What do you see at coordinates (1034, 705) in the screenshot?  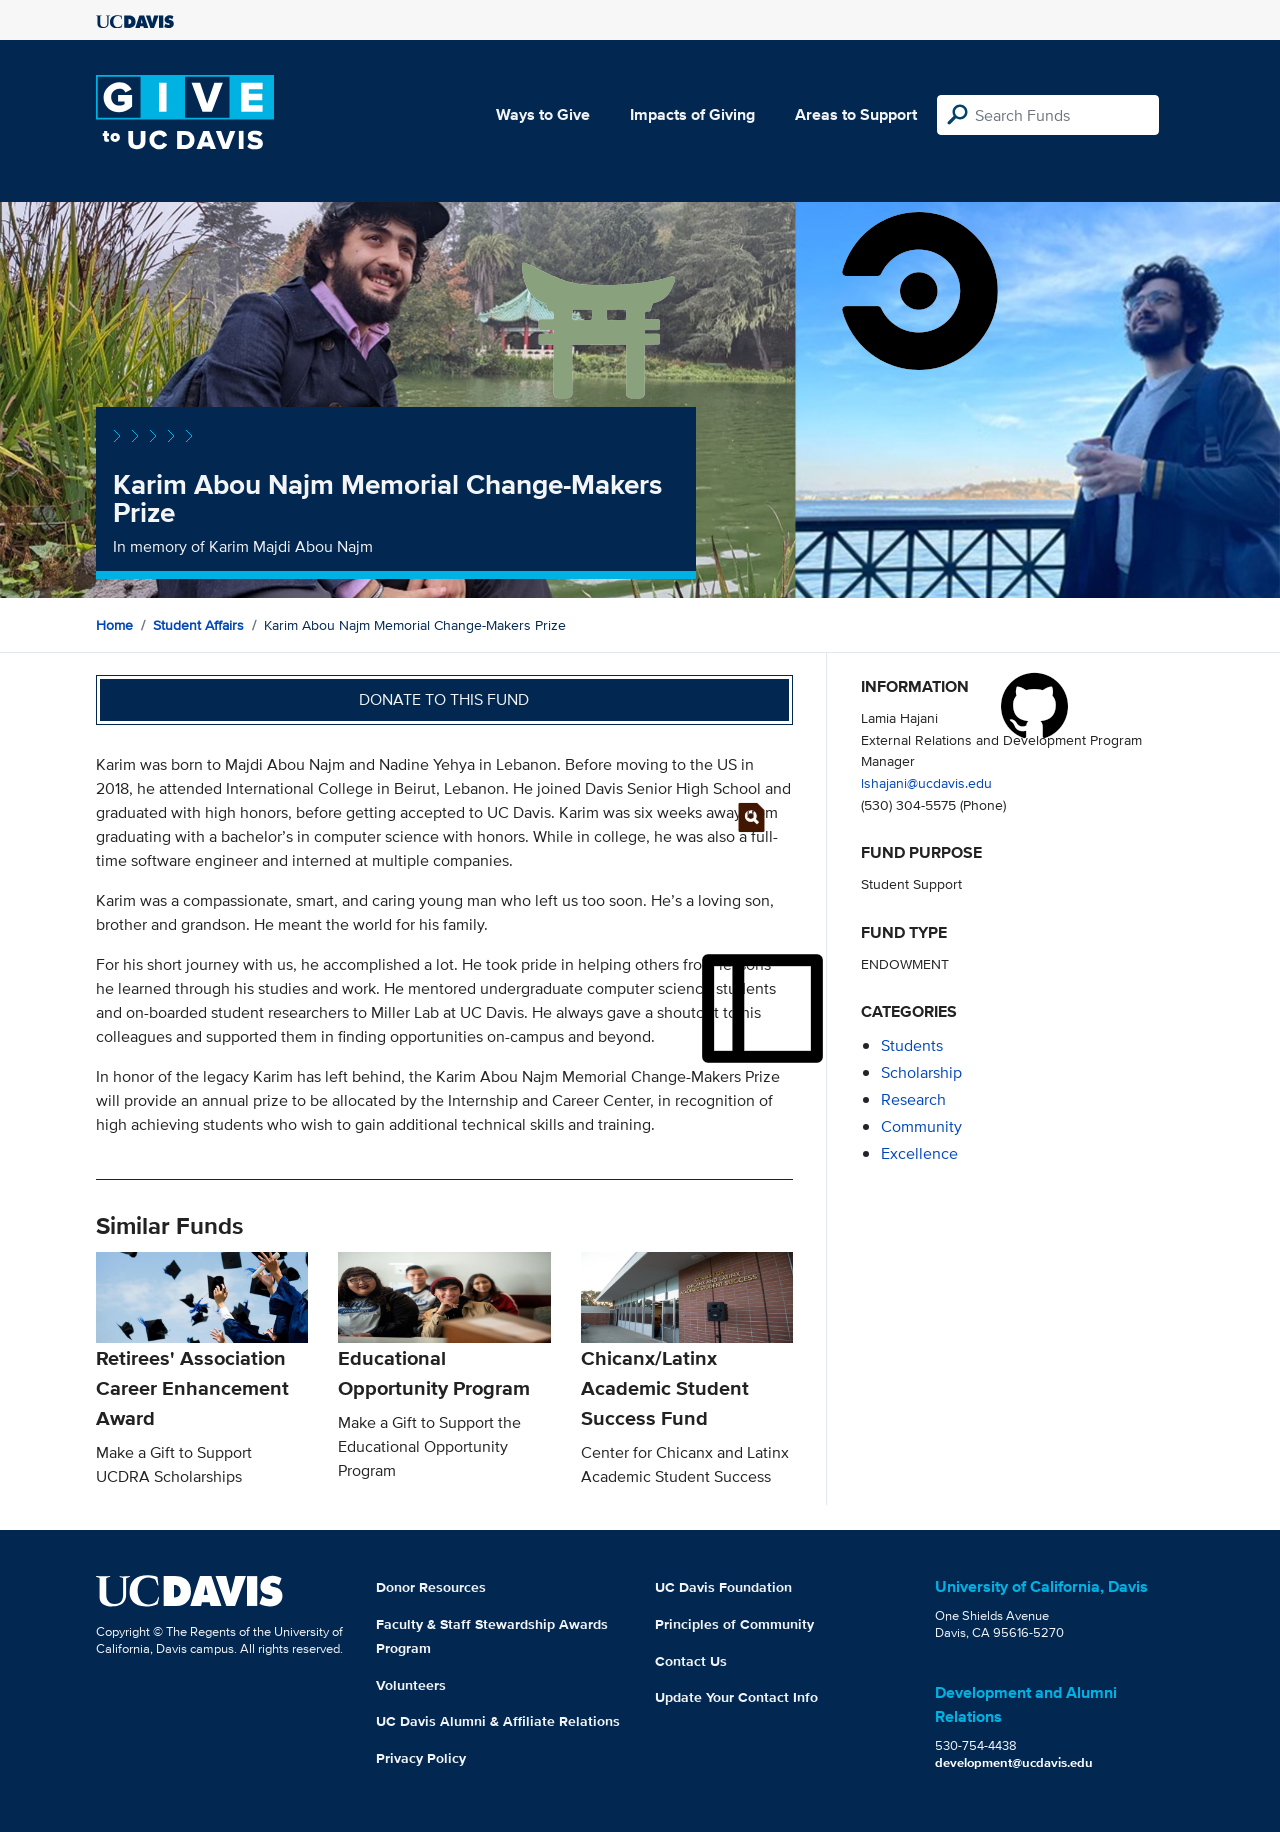 I see `visit github profile or repository` at bounding box center [1034, 705].